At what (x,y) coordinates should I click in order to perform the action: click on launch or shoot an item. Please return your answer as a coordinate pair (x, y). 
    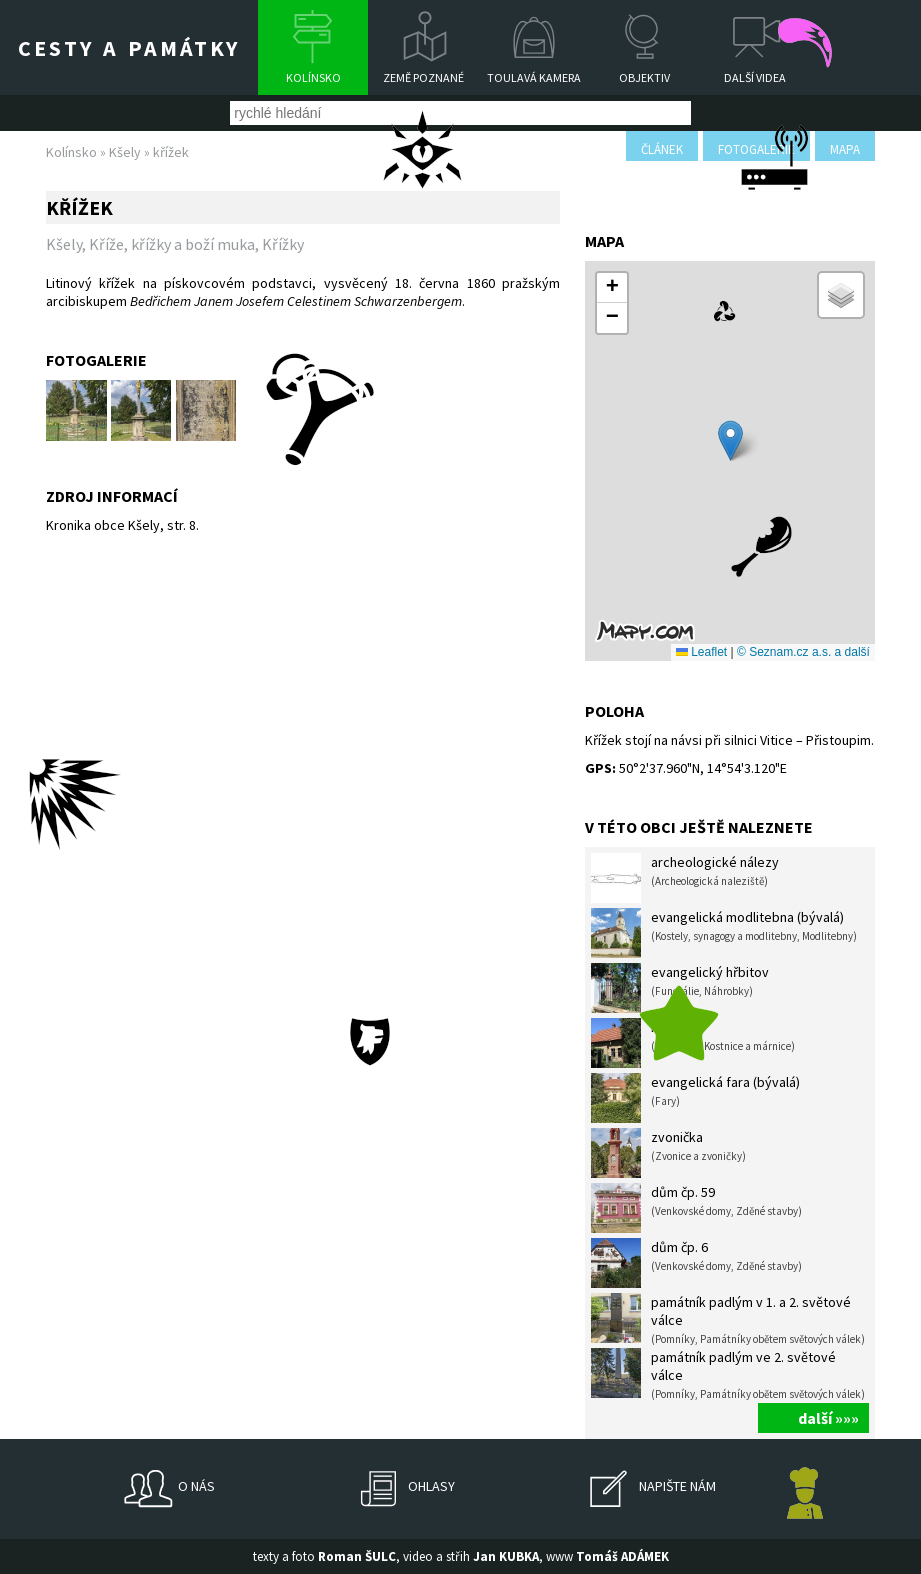
    Looking at the image, I should click on (318, 410).